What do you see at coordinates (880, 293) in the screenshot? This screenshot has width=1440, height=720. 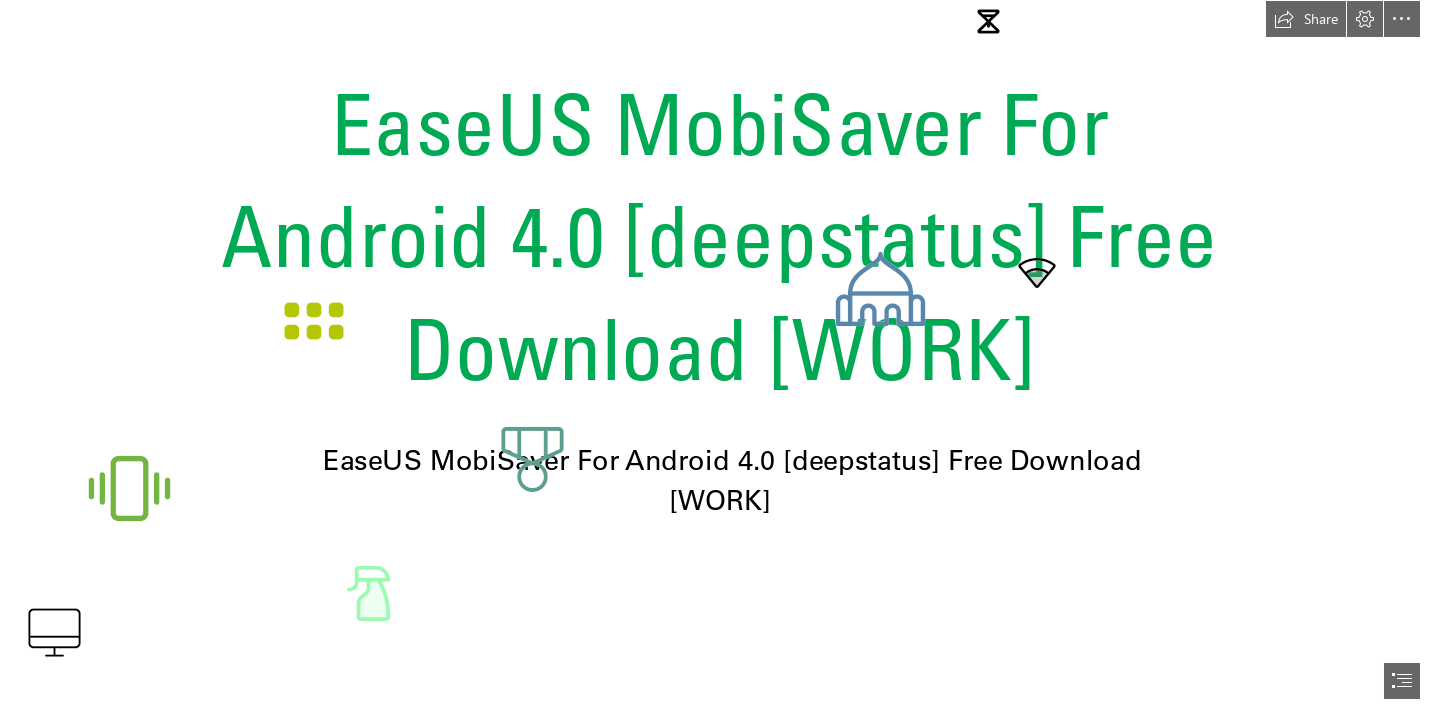 I see `indicates a mosque or islamic place of worship nearby` at bounding box center [880, 293].